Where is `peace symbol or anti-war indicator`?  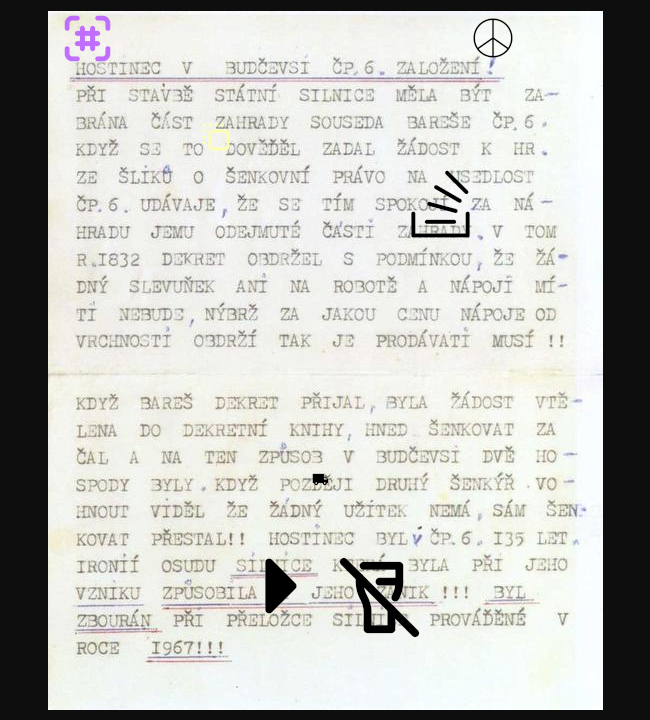
peace symbol or anti-war indicator is located at coordinates (493, 38).